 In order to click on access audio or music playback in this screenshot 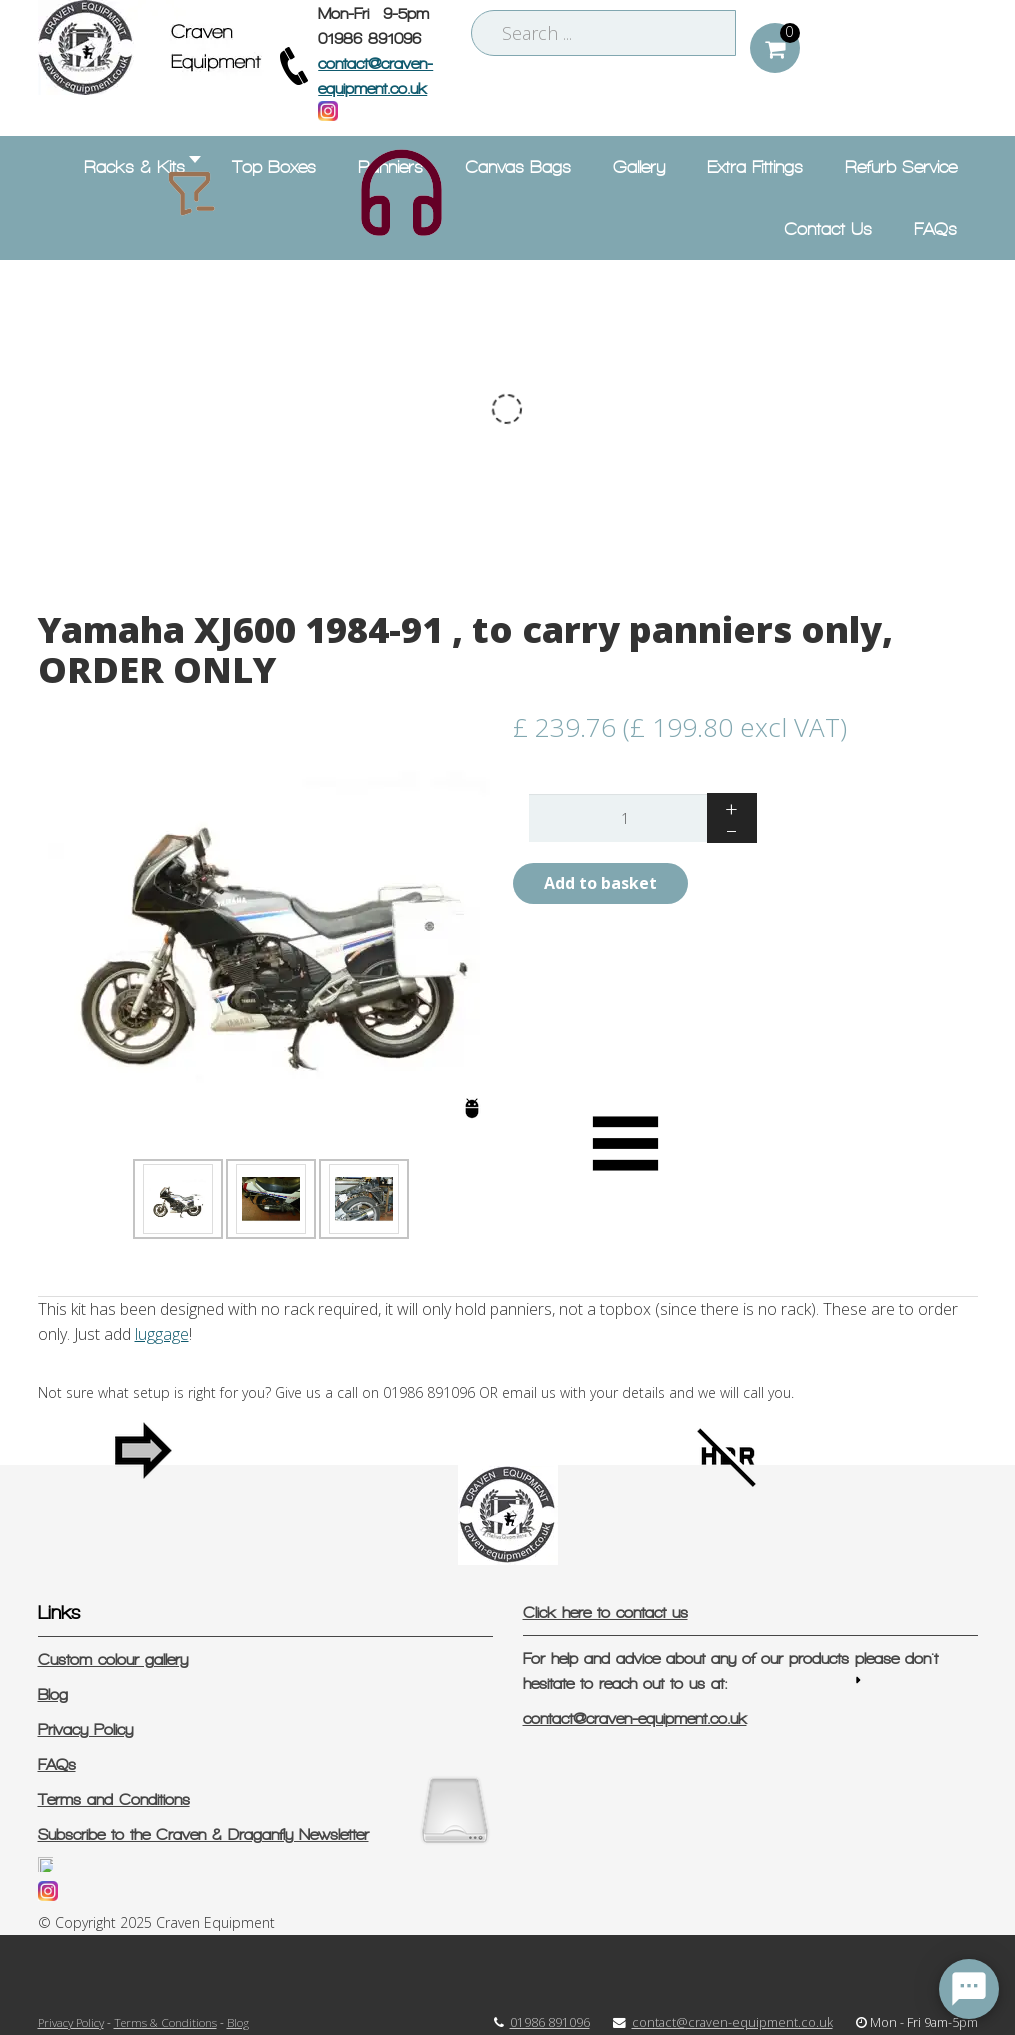, I will do `click(401, 195)`.